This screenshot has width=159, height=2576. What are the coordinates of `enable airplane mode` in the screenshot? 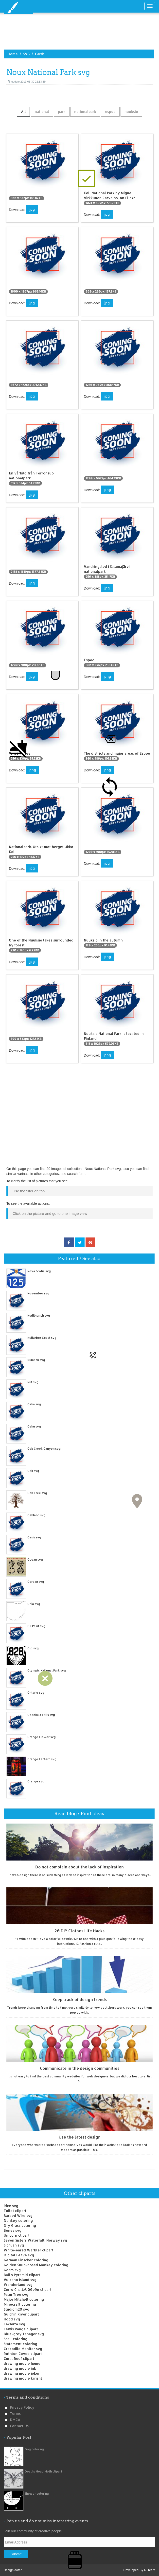 It's located at (93, 1355).